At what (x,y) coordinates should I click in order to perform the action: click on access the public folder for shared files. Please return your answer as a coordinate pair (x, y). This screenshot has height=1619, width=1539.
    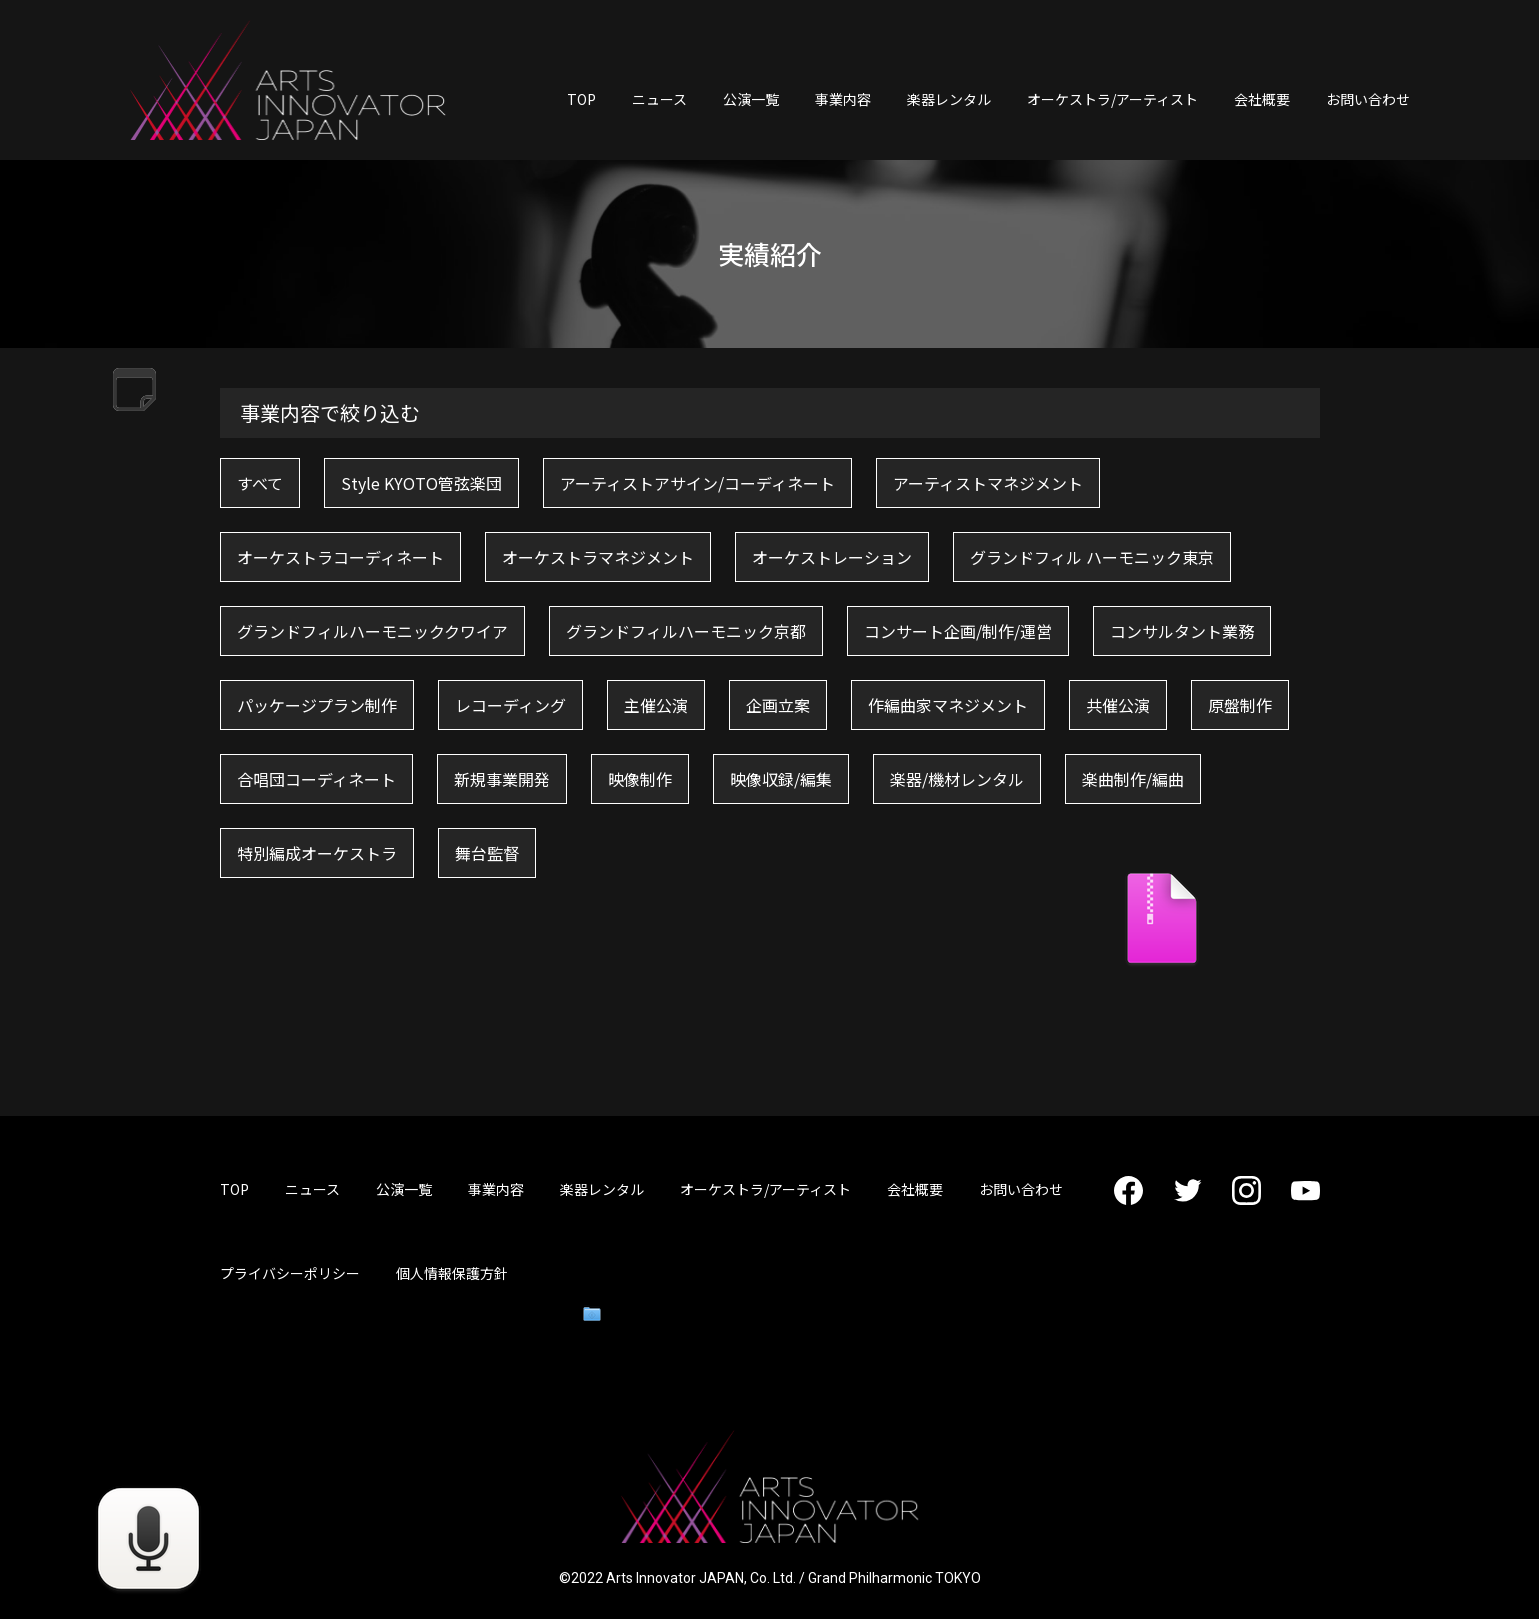
    Looking at the image, I should click on (592, 1314).